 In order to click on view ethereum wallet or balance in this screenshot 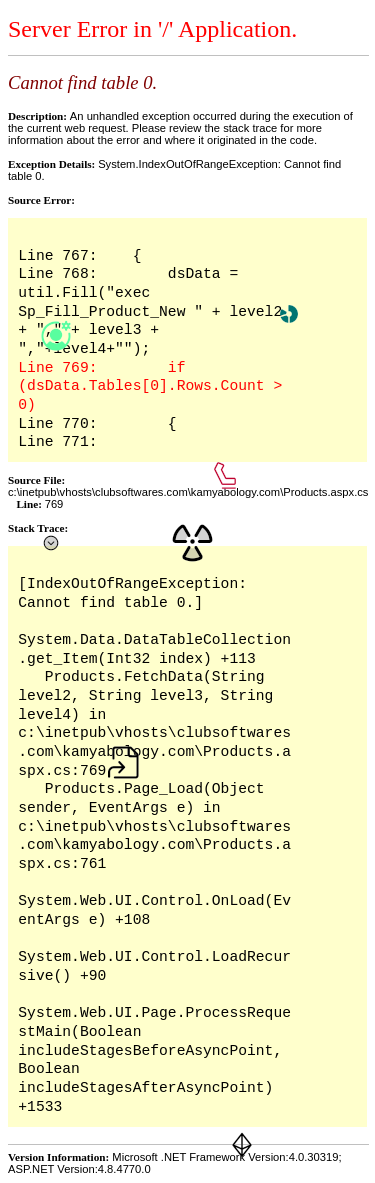, I will do `click(242, 1145)`.